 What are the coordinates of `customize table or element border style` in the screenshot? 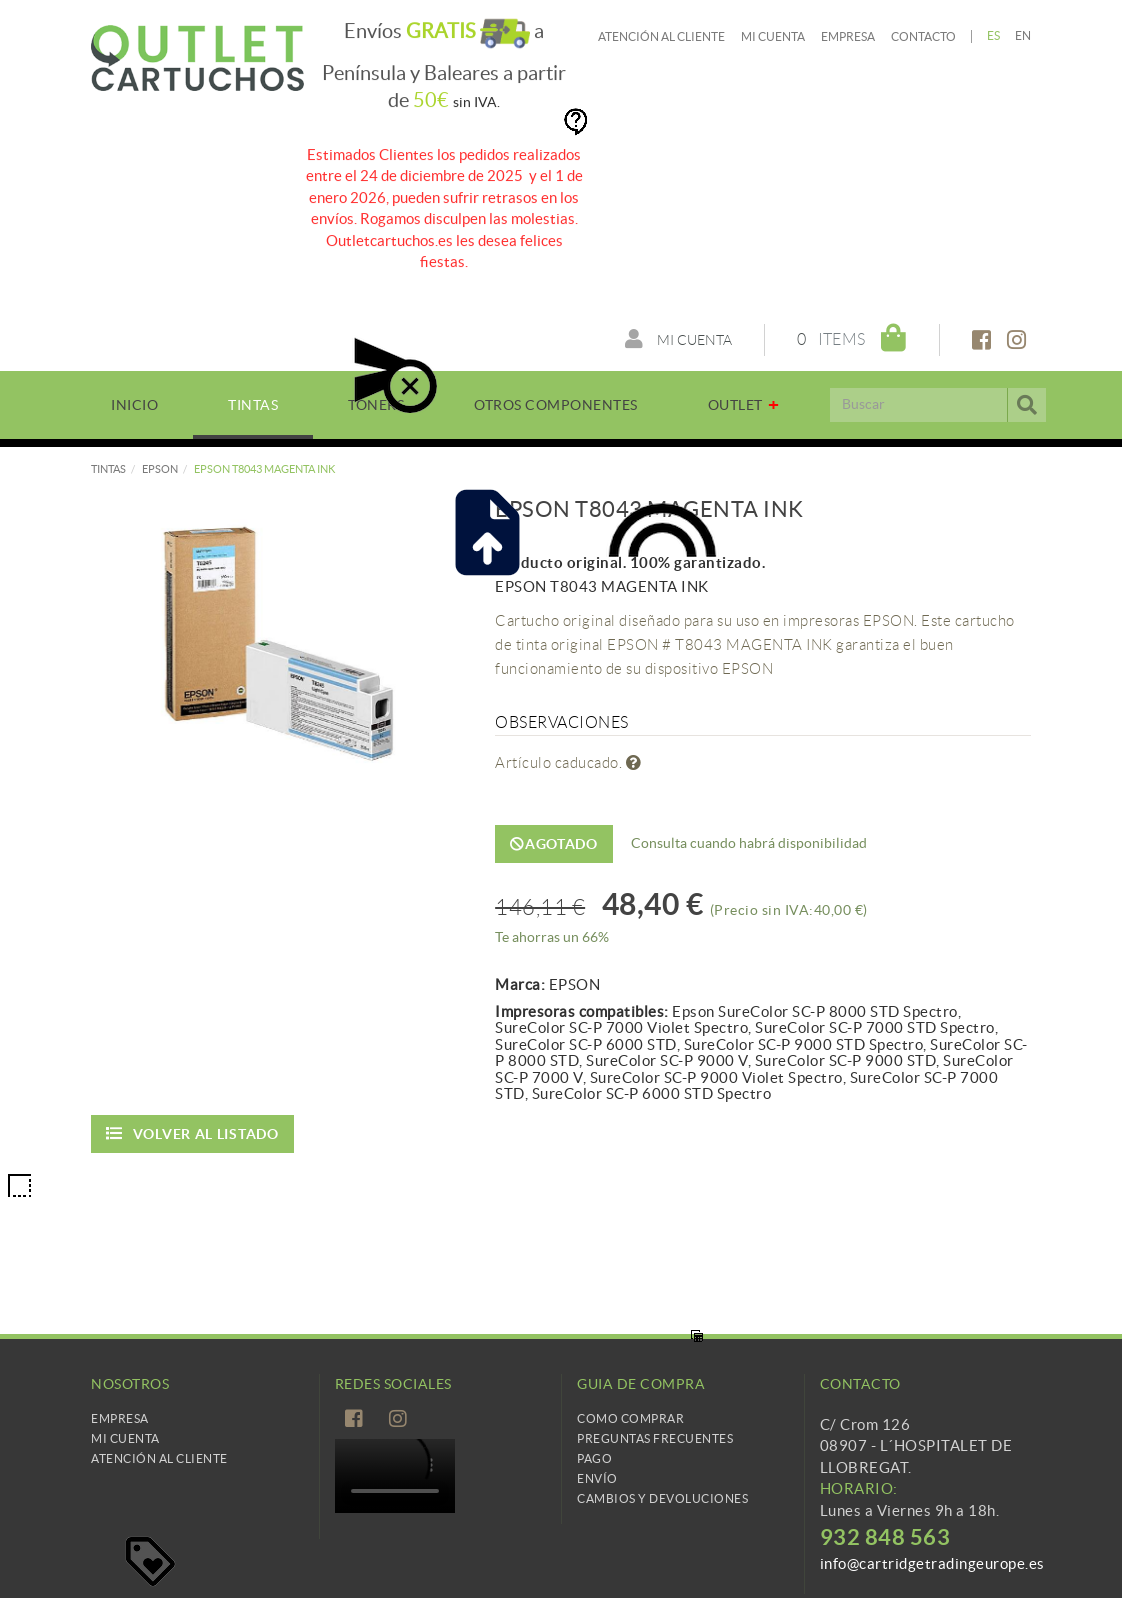 It's located at (19, 1185).